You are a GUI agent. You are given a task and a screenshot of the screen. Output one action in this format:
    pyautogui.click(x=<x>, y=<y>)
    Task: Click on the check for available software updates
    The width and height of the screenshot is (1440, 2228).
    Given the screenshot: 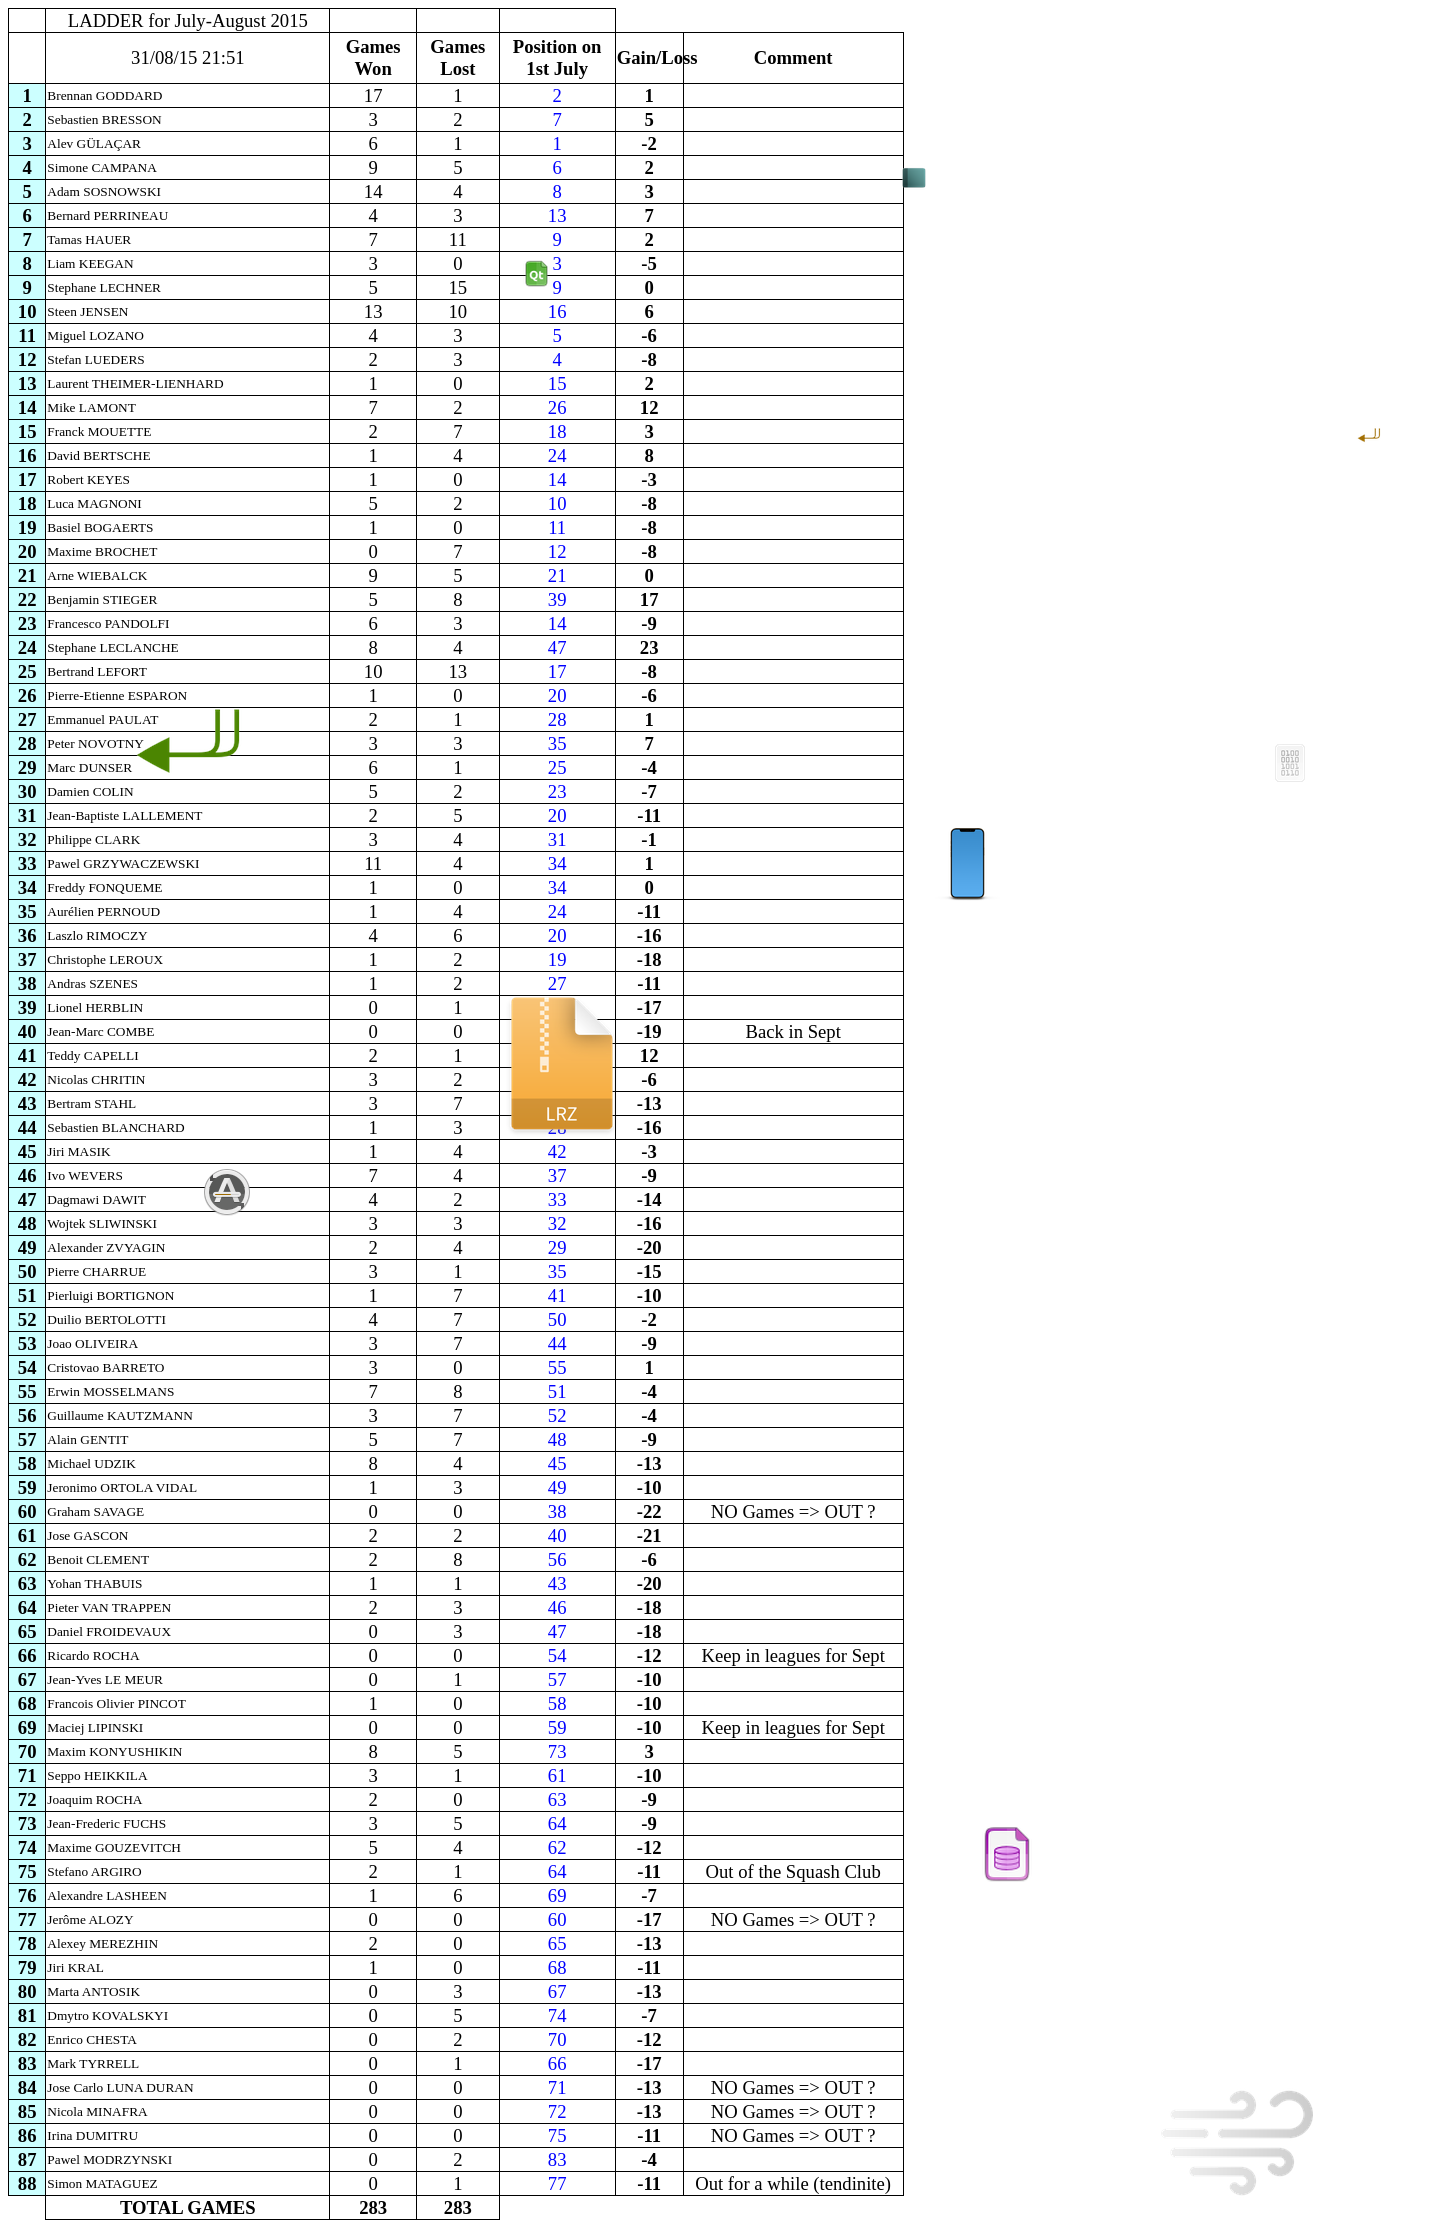 What is the action you would take?
    pyautogui.click(x=227, y=1192)
    